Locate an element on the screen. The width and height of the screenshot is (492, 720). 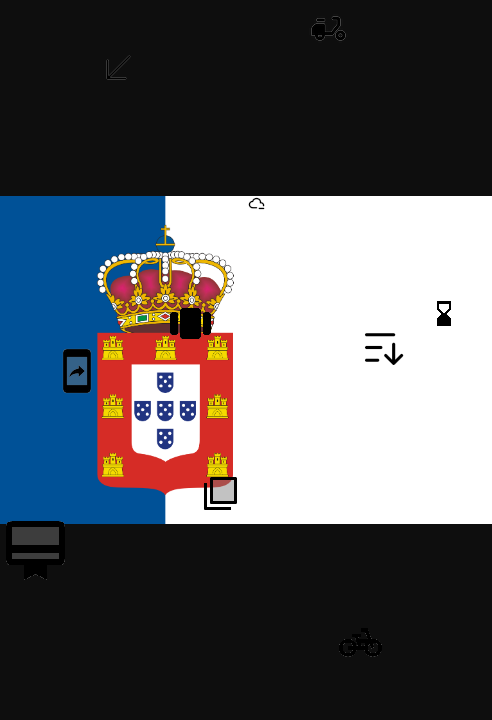
share your mobile screen with others is located at coordinates (77, 371).